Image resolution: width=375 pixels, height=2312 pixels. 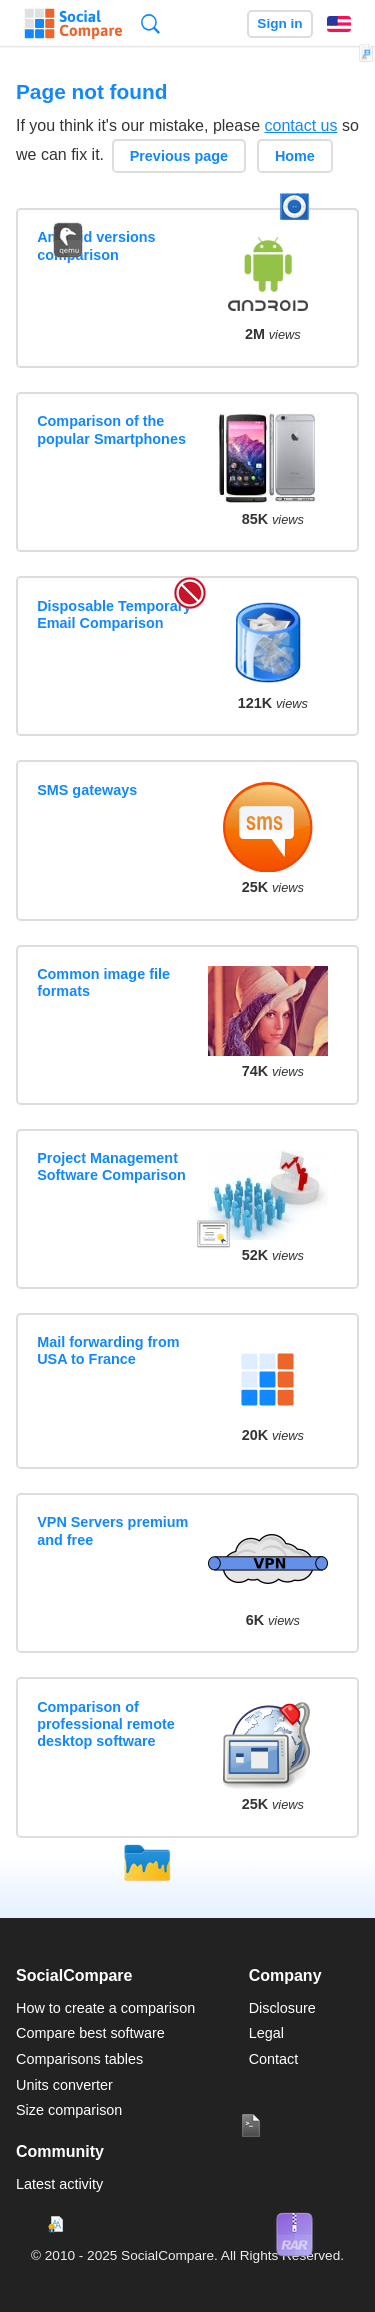 What do you see at coordinates (68, 240) in the screenshot?
I see `qemu virtual disk image file` at bounding box center [68, 240].